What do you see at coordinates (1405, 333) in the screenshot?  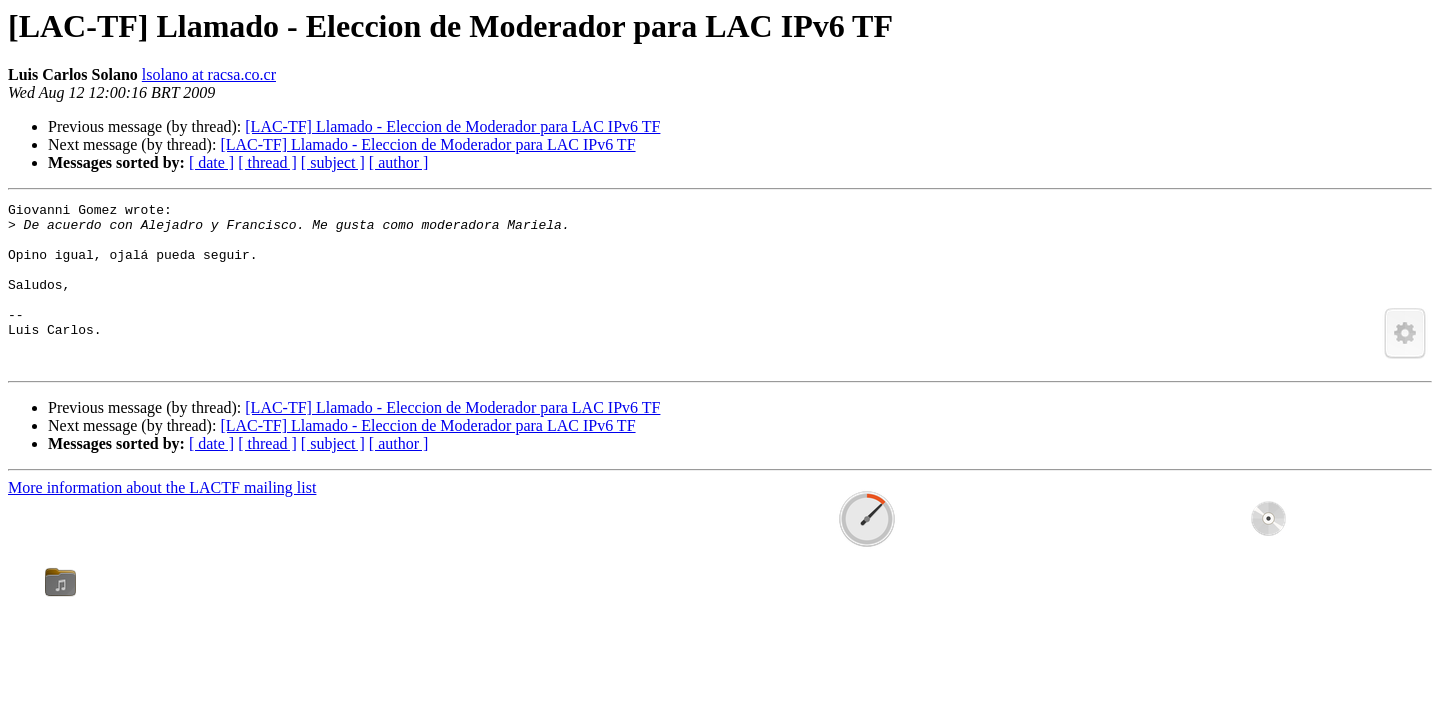 I see `a desktop application shortcut file` at bounding box center [1405, 333].